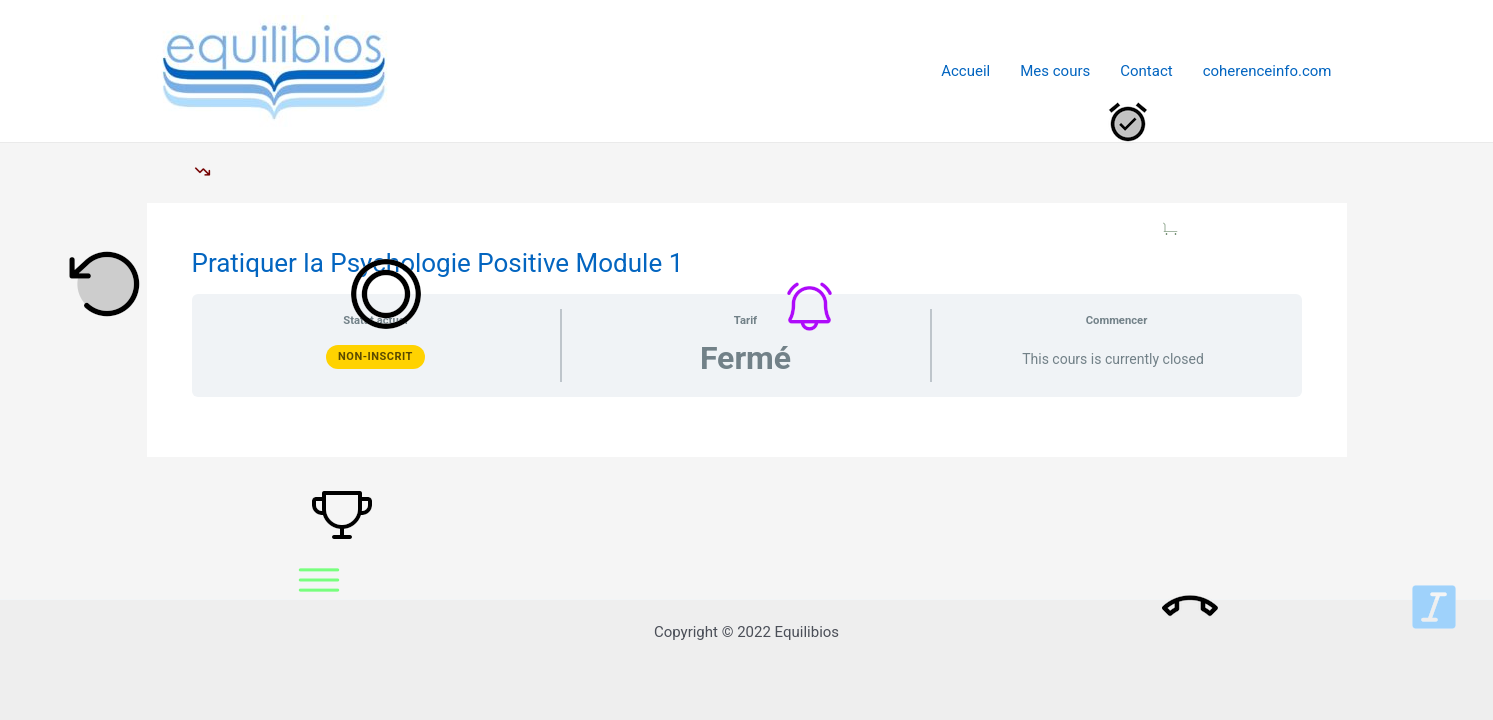  I want to click on alarm is set and active, so click(1128, 122).